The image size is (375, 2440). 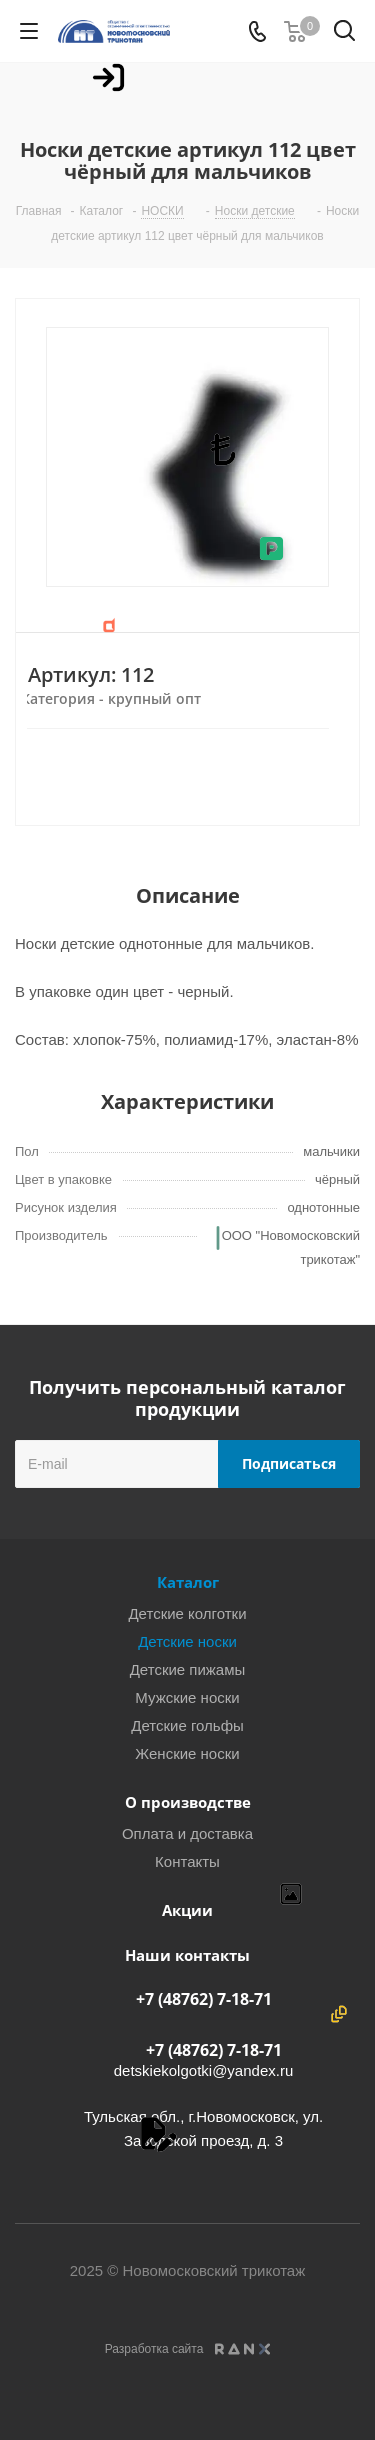 I want to click on find nearby parking locations, so click(x=271, y=548).